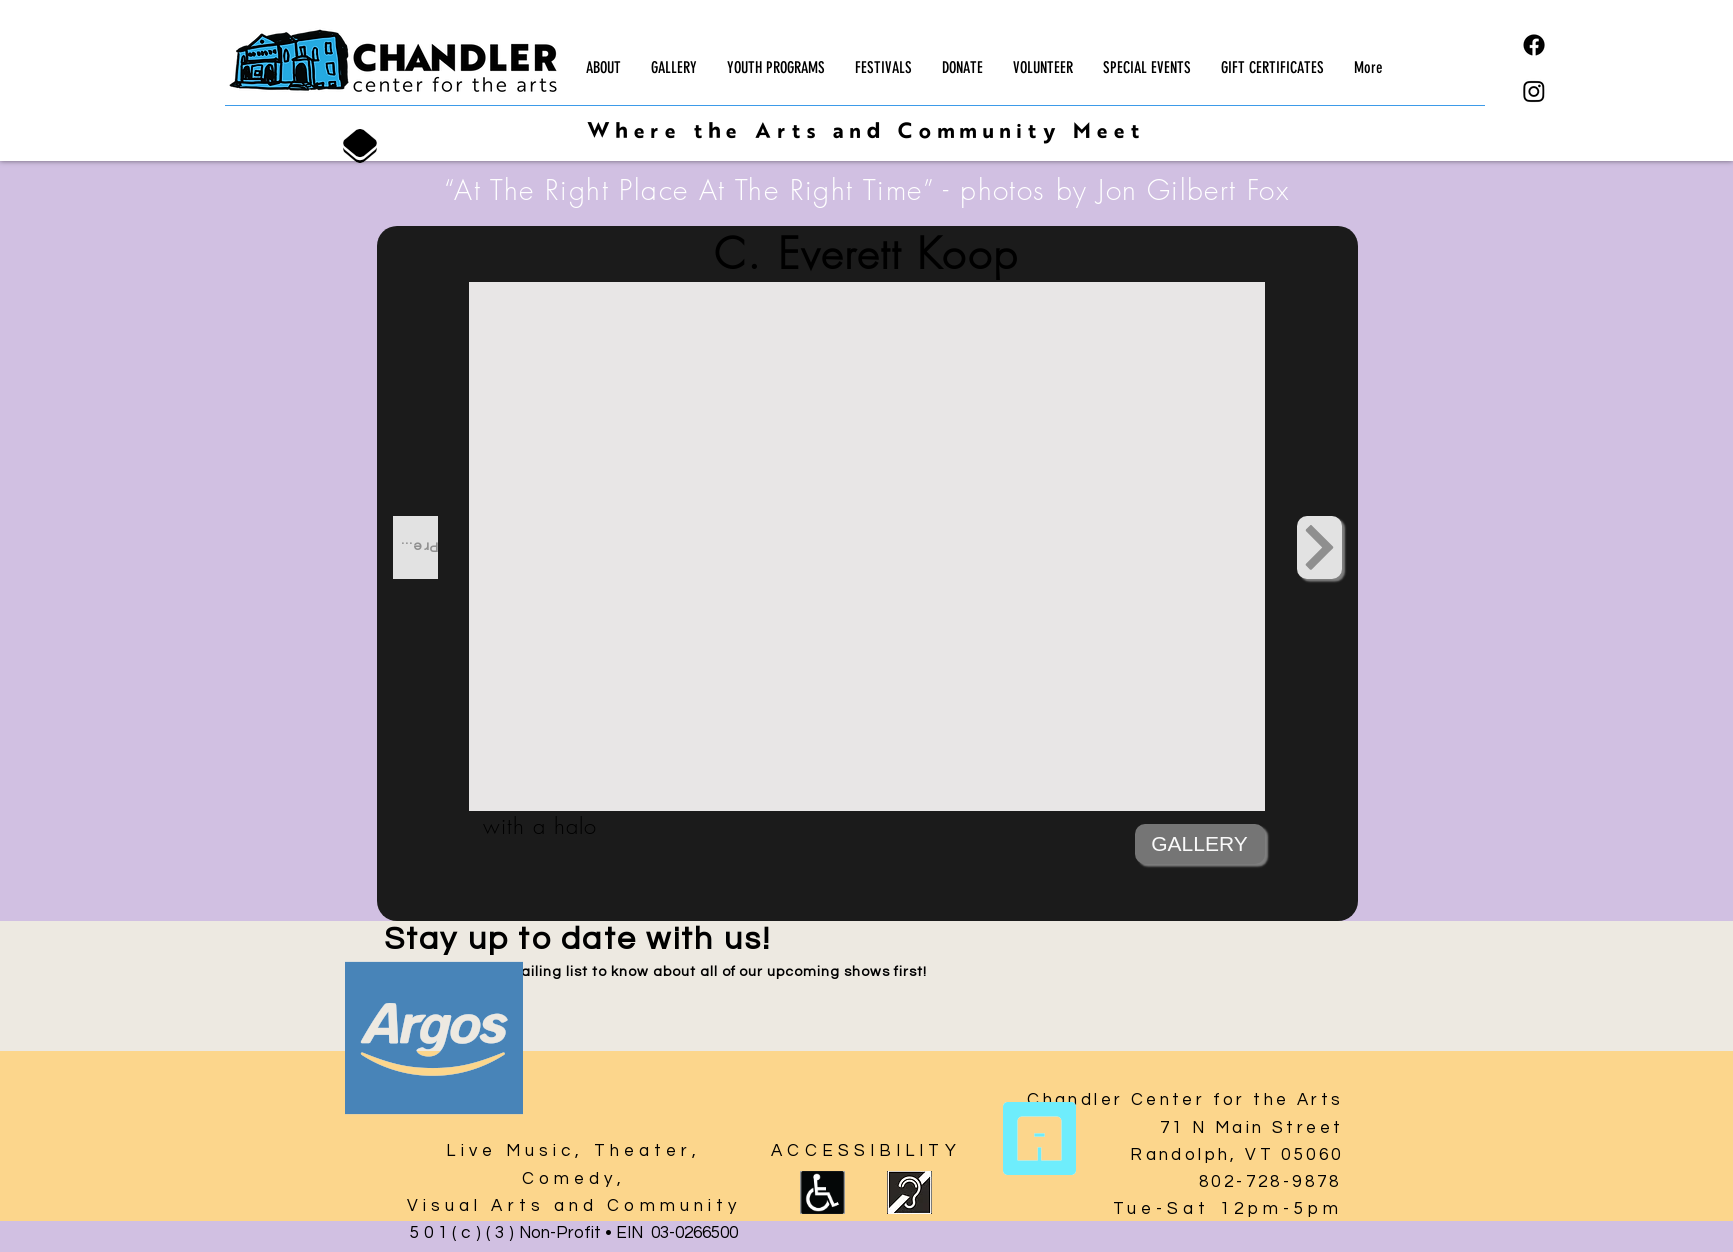 The height and width of the screenshot is (1252, 1733). Describe the element at coordinates (434, 1038) in the screenshot. I see `Argos retailer logo` at that location.